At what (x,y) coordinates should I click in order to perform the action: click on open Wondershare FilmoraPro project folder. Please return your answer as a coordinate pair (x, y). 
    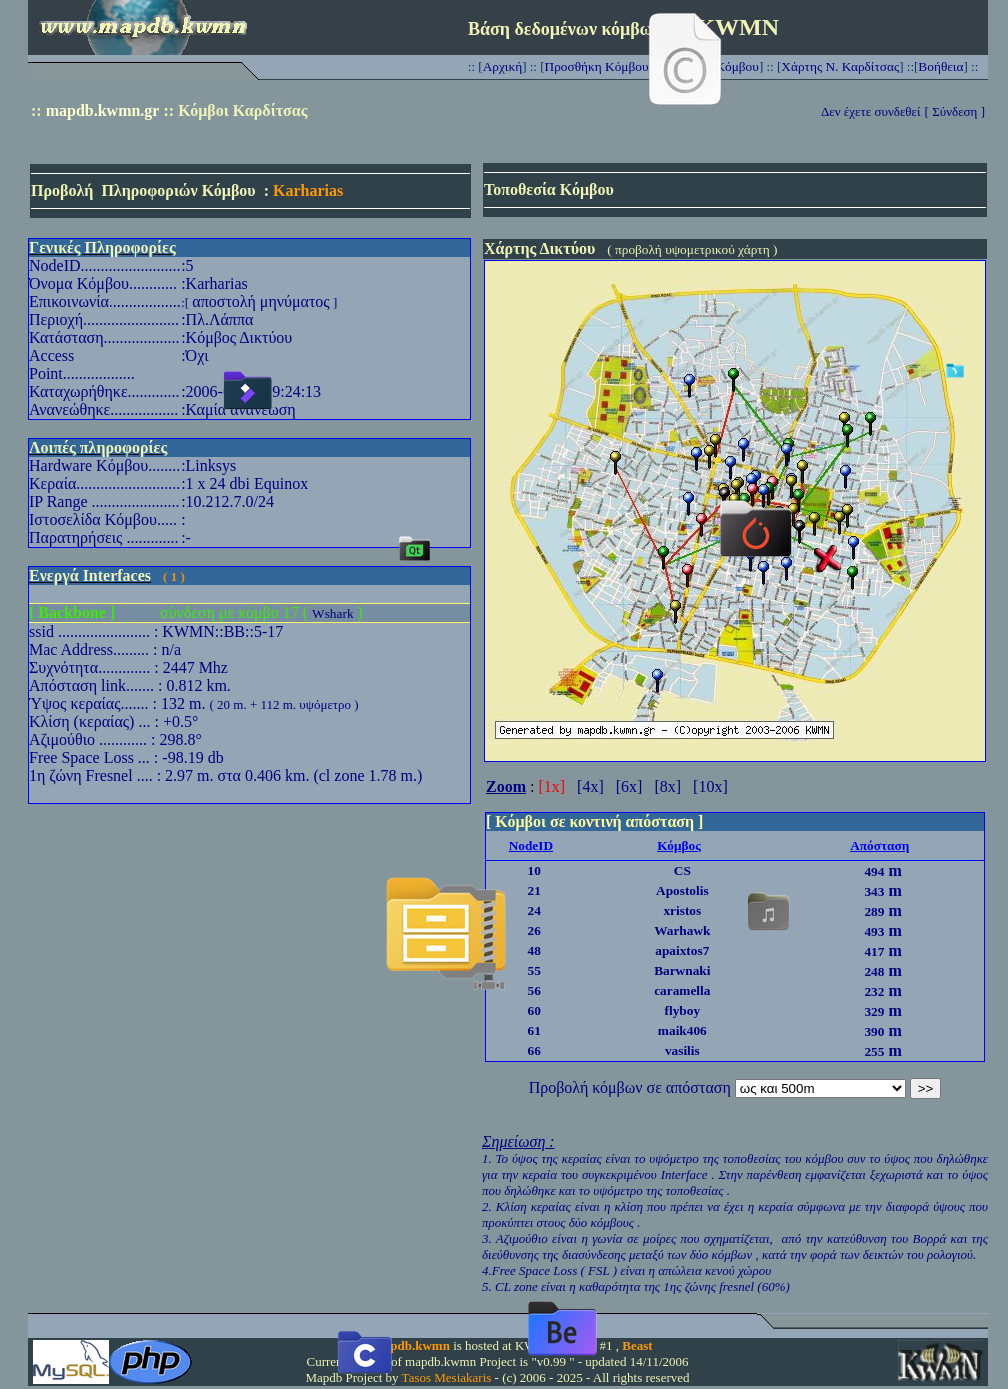
    Looking at the image, I should click on (247, 391).